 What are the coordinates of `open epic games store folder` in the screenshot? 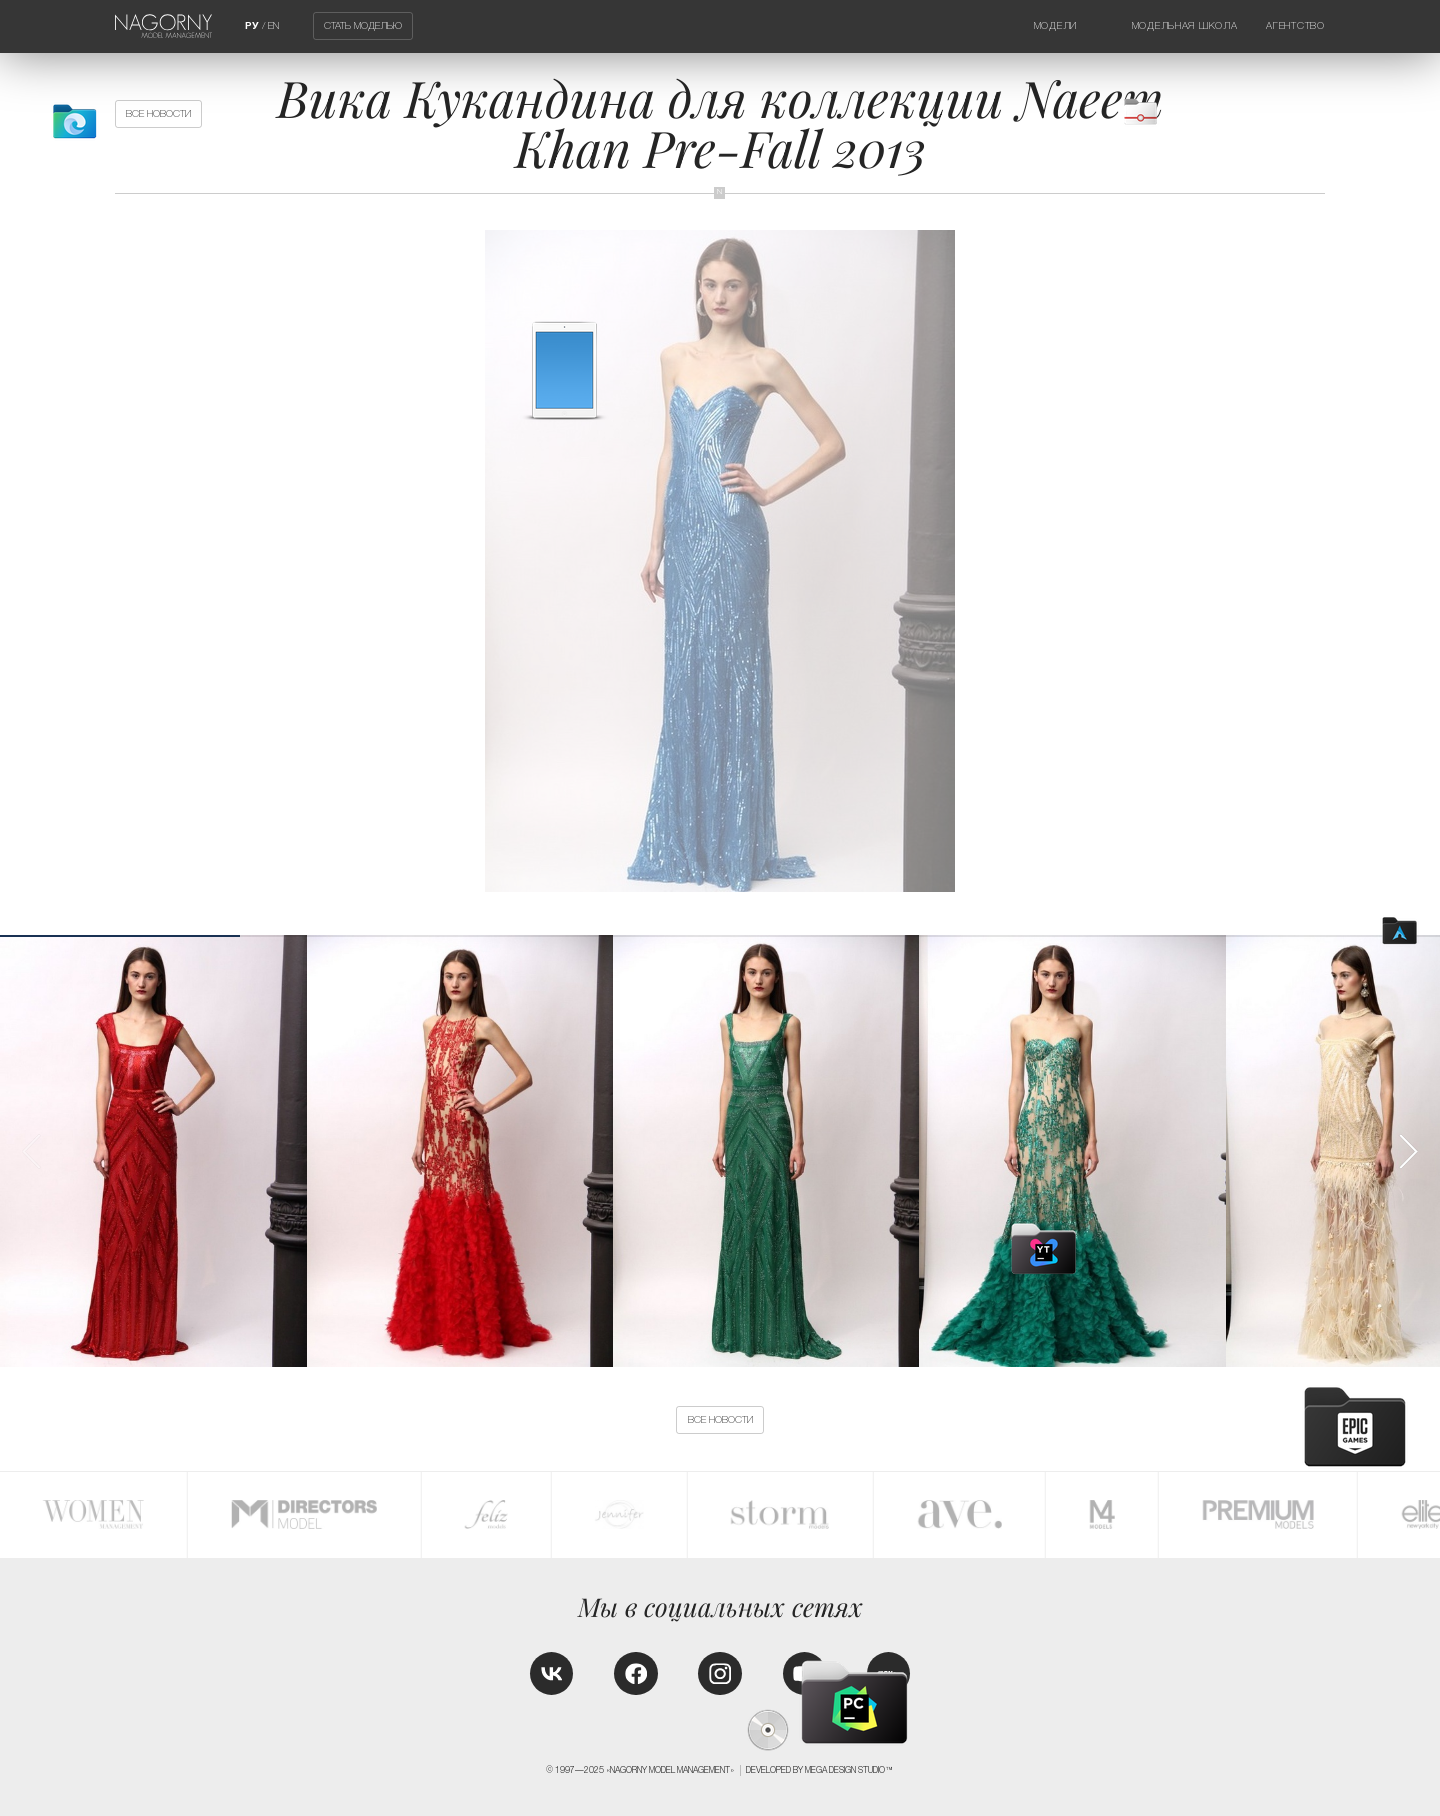 It's located at (1354, 1429).